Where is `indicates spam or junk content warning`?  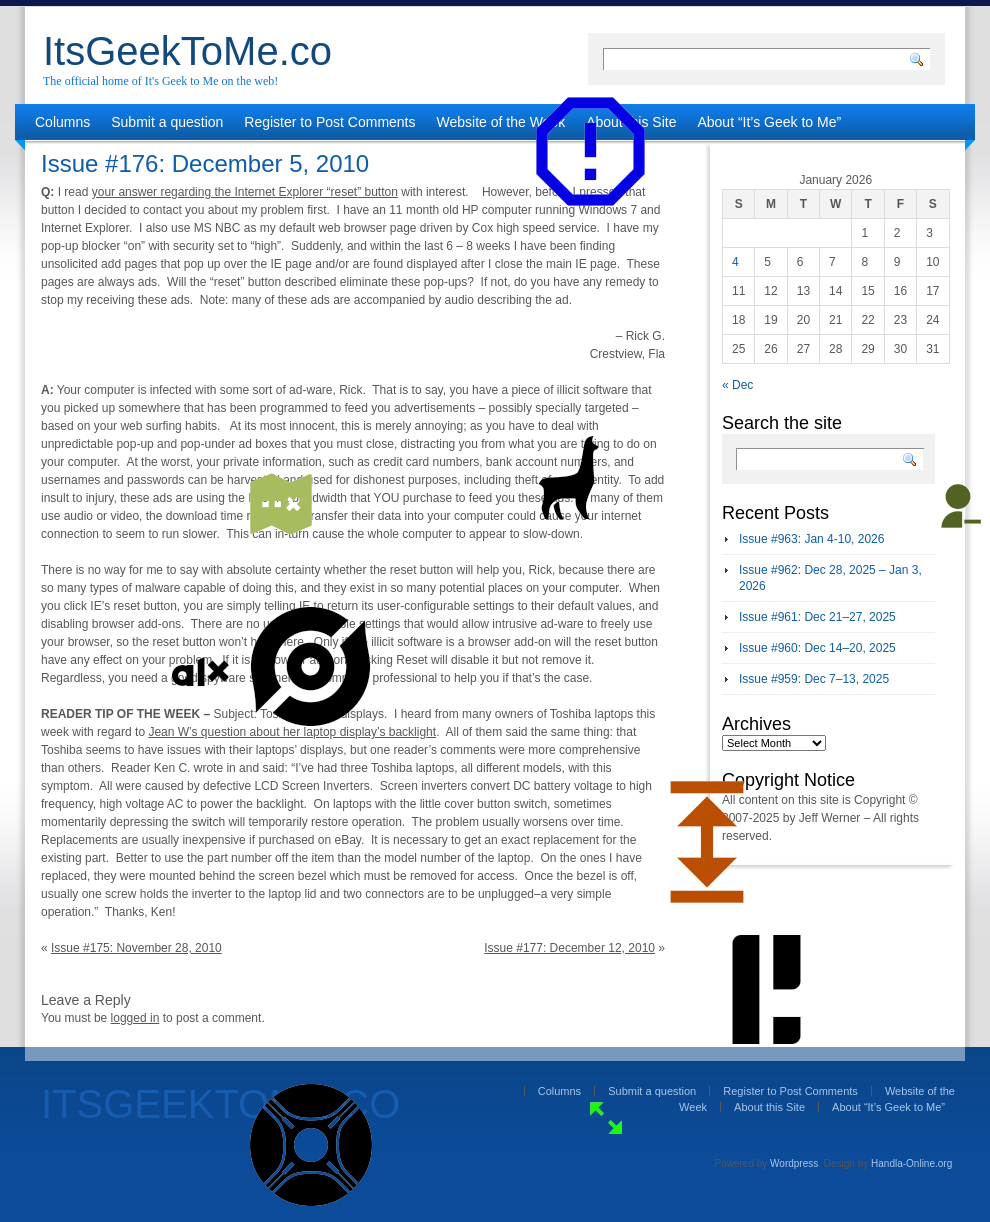
indicates spam or junk content warning is located at coordinates (590, 151).